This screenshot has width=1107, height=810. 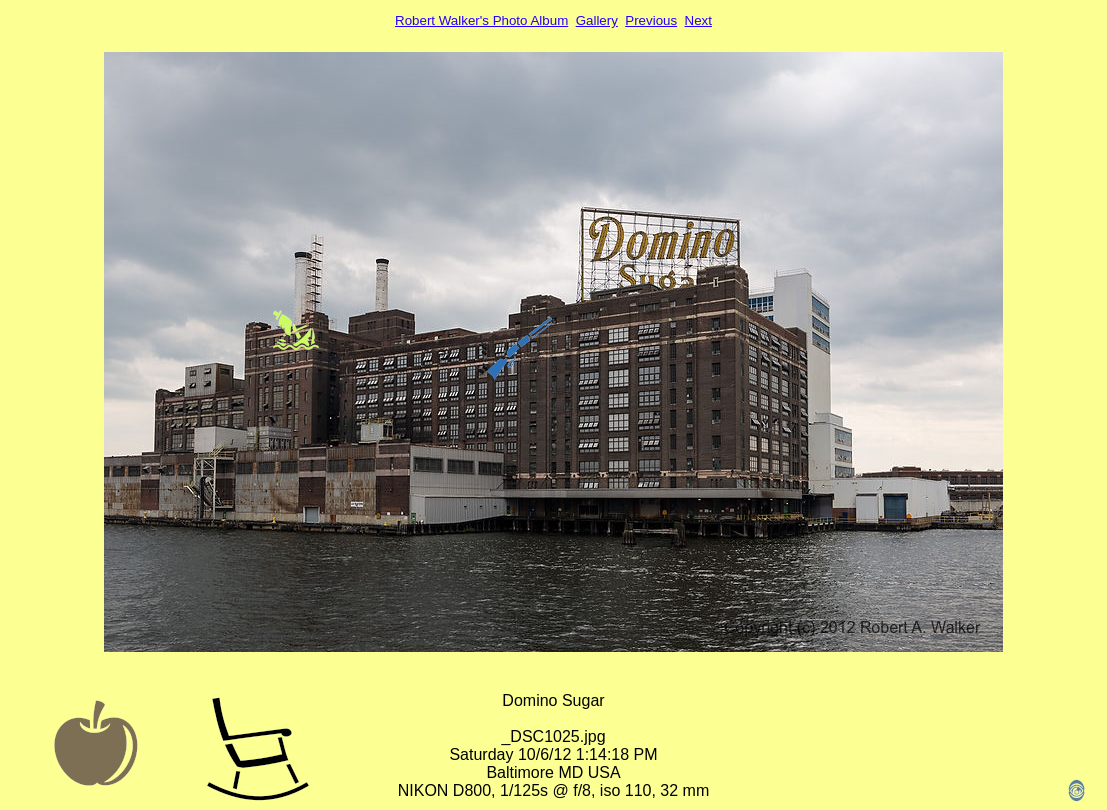 I want to click on select cyclops character or creature type, so click(x=1076, y=790).